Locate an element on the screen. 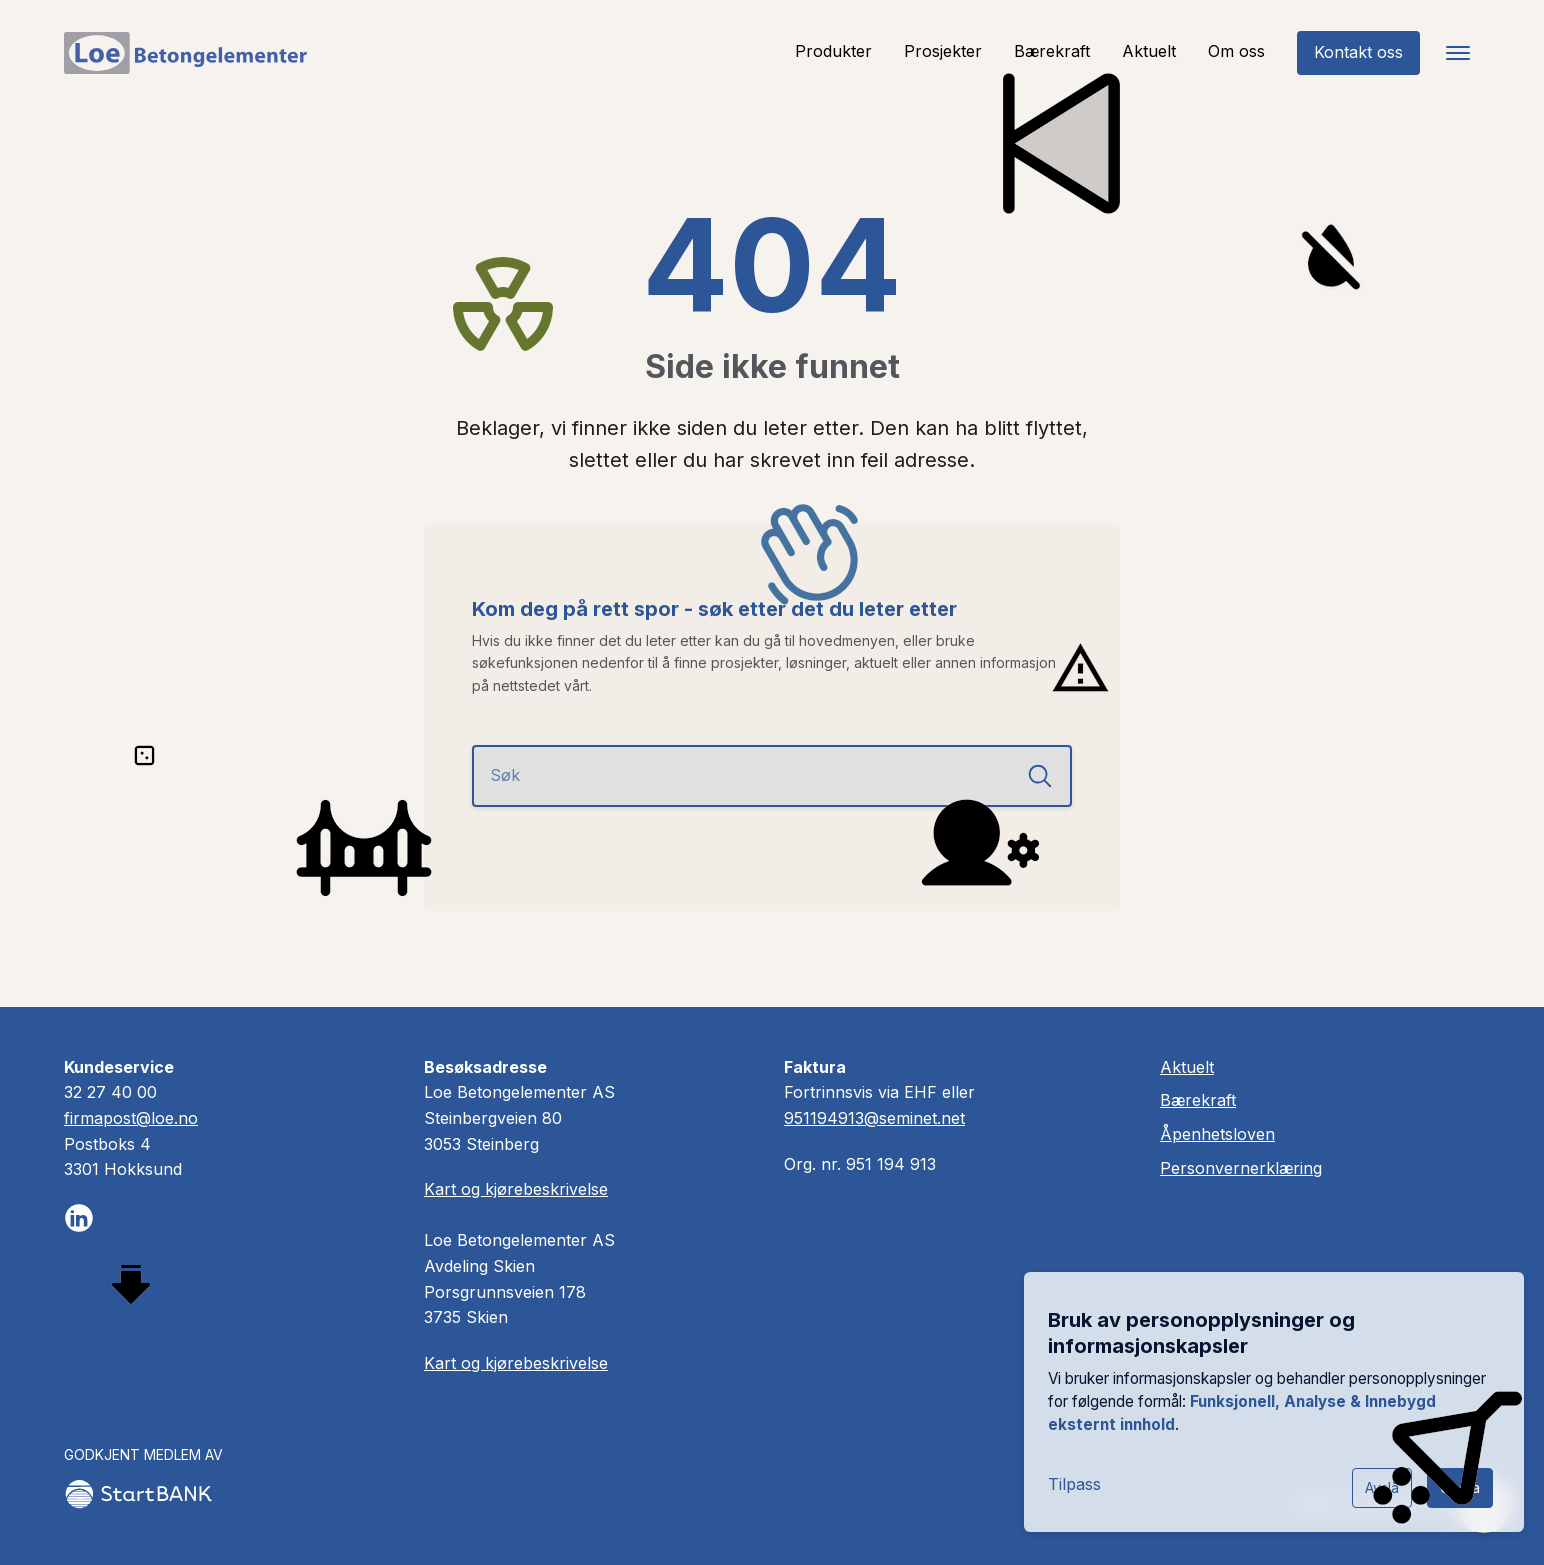 This screenshot has width=1544, height=1565. roll dice or generate random number is located at coordinates (144, 755).